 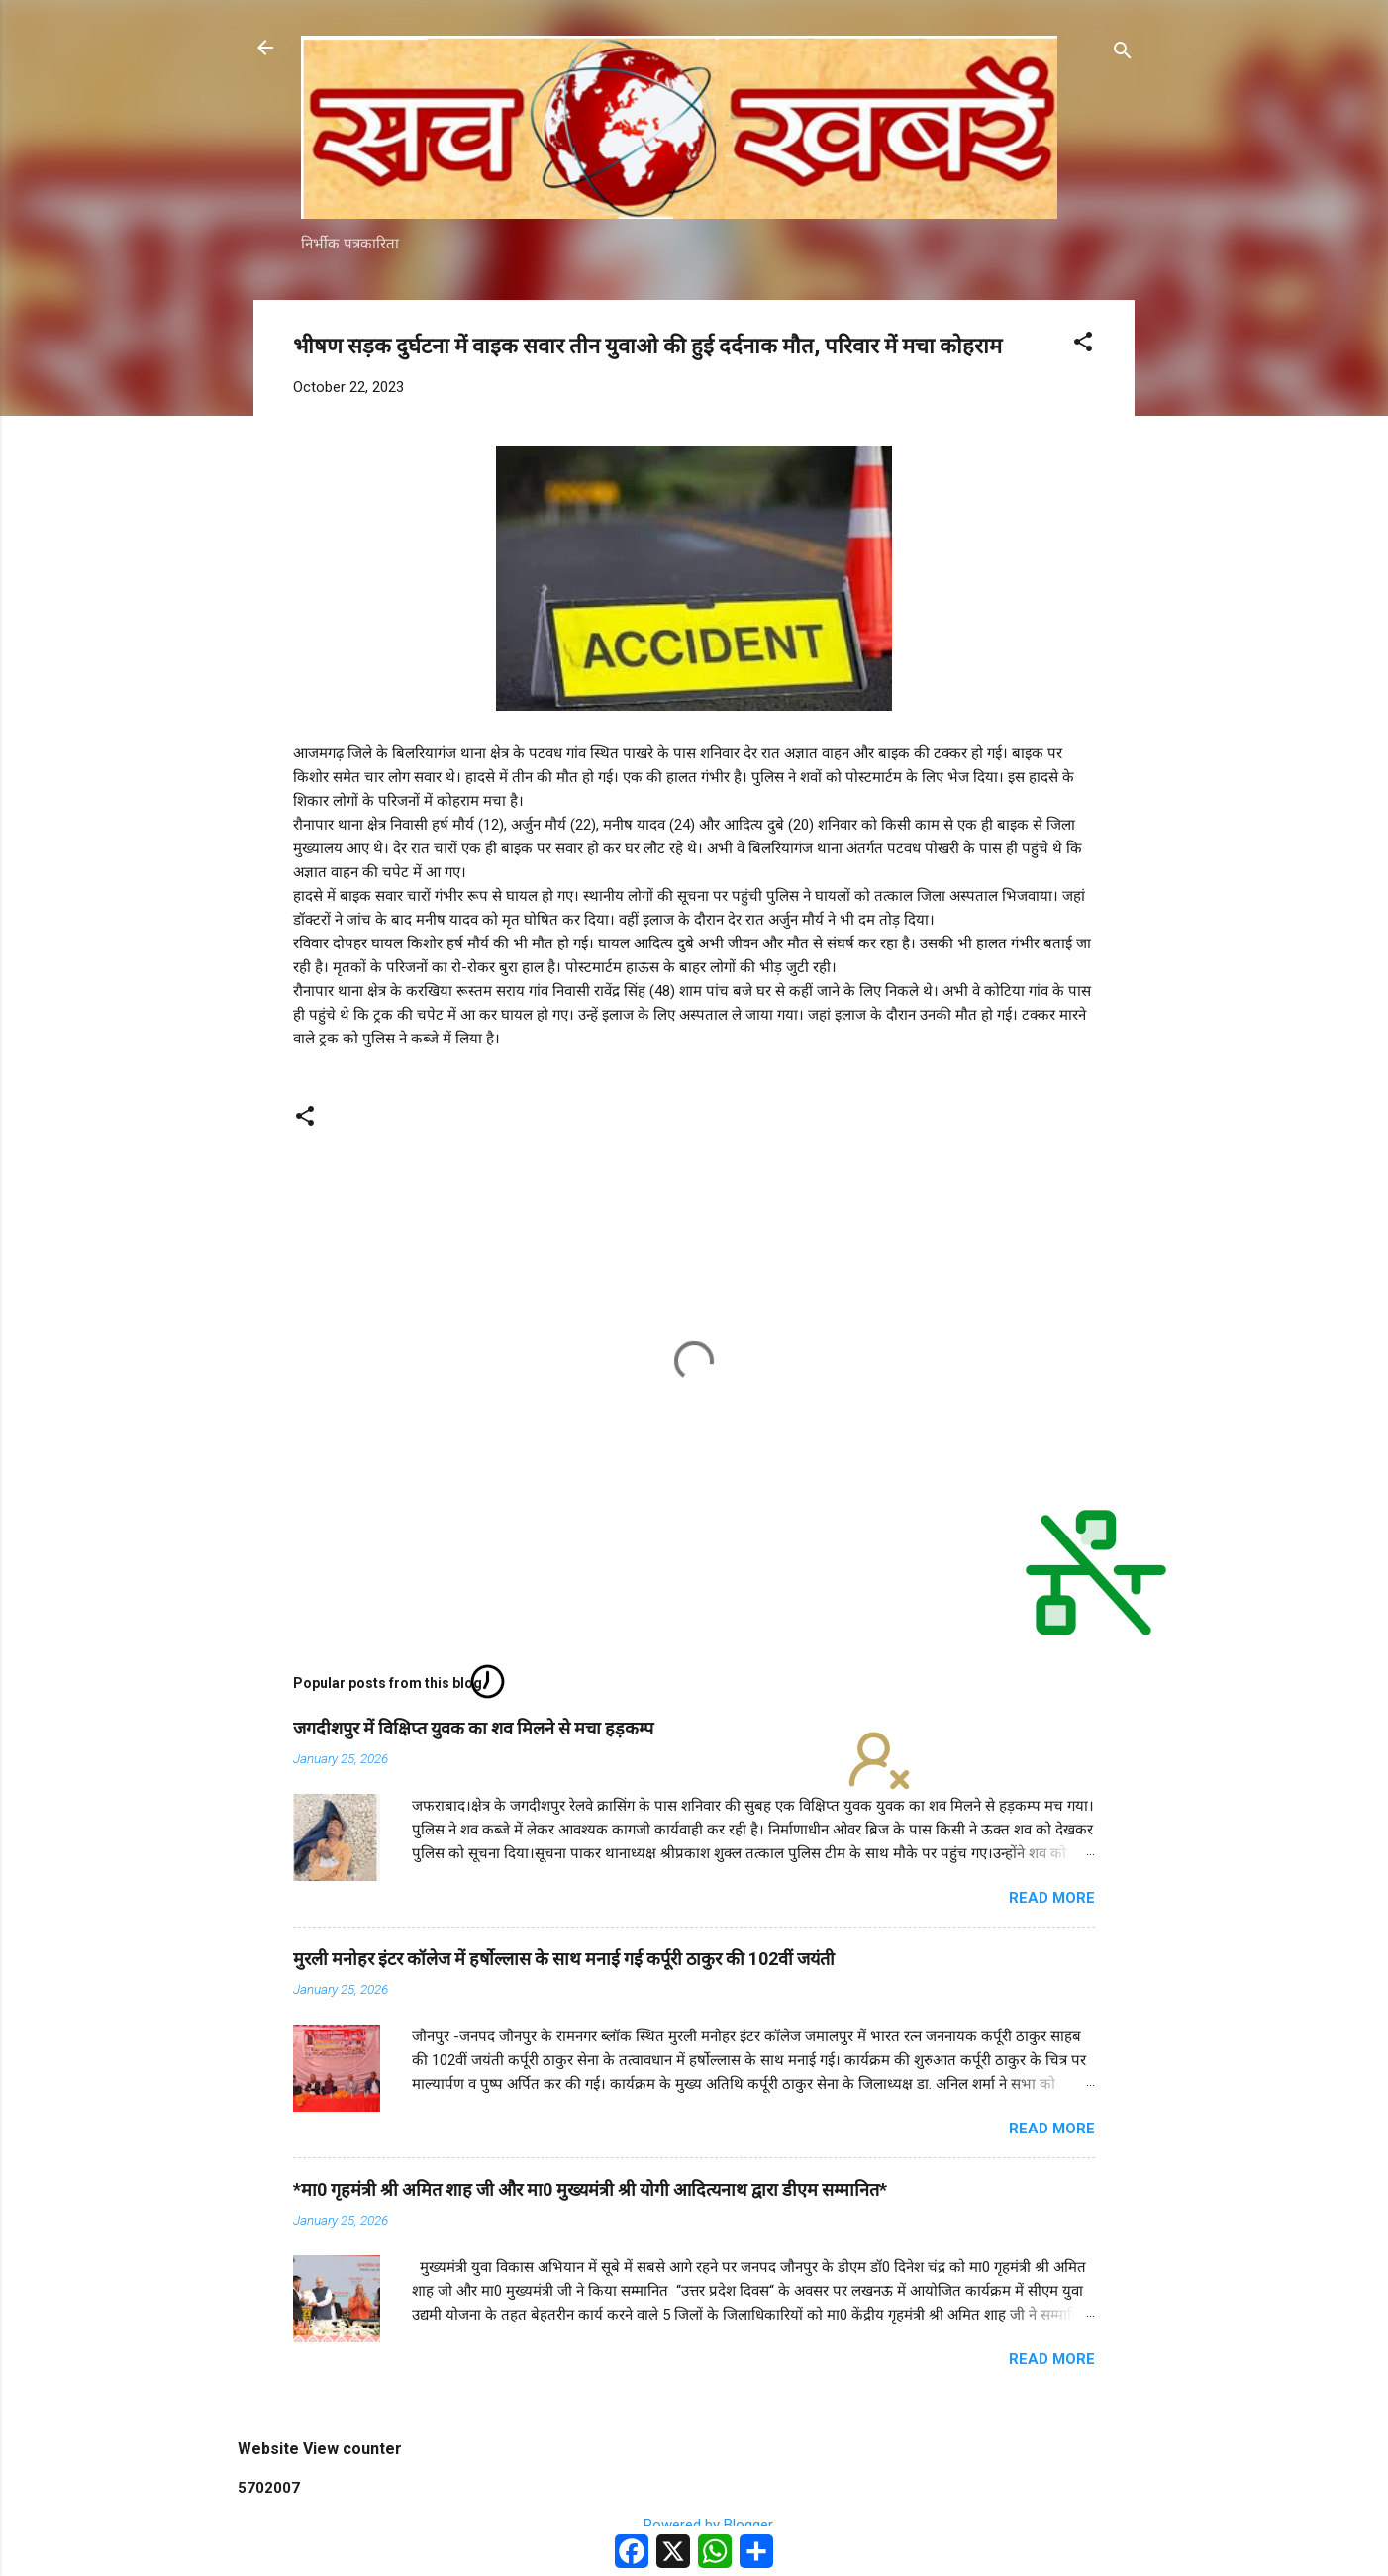 I want to click on remove a user or contact, so click(x=879, y=1759).